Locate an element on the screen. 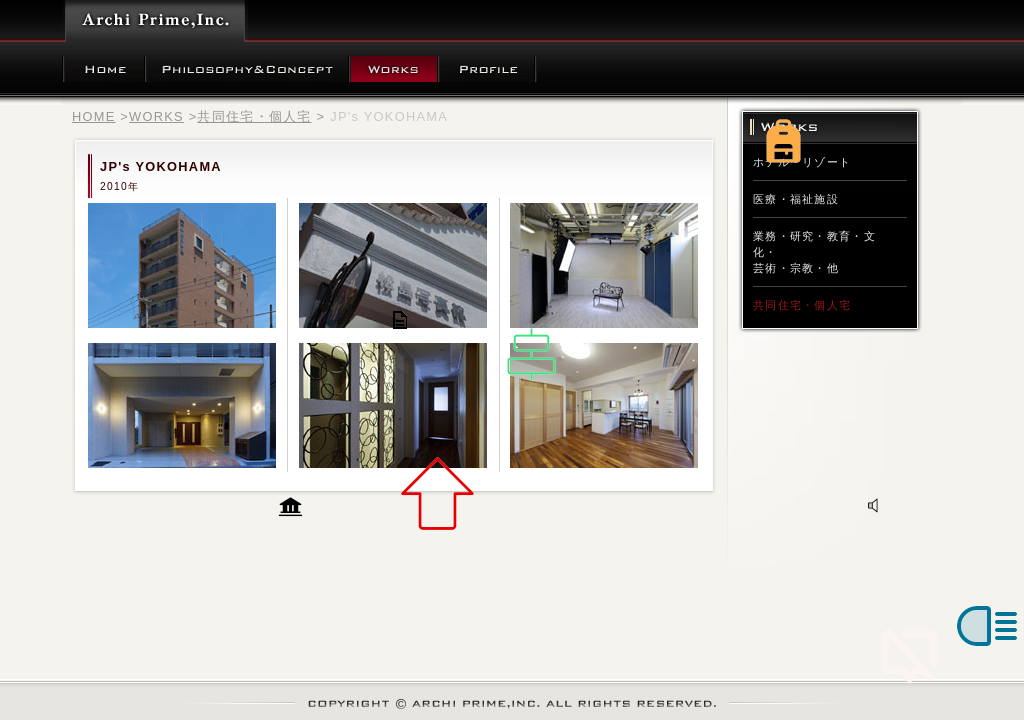  speaker with no audio output is located at coordinates (875, 505).